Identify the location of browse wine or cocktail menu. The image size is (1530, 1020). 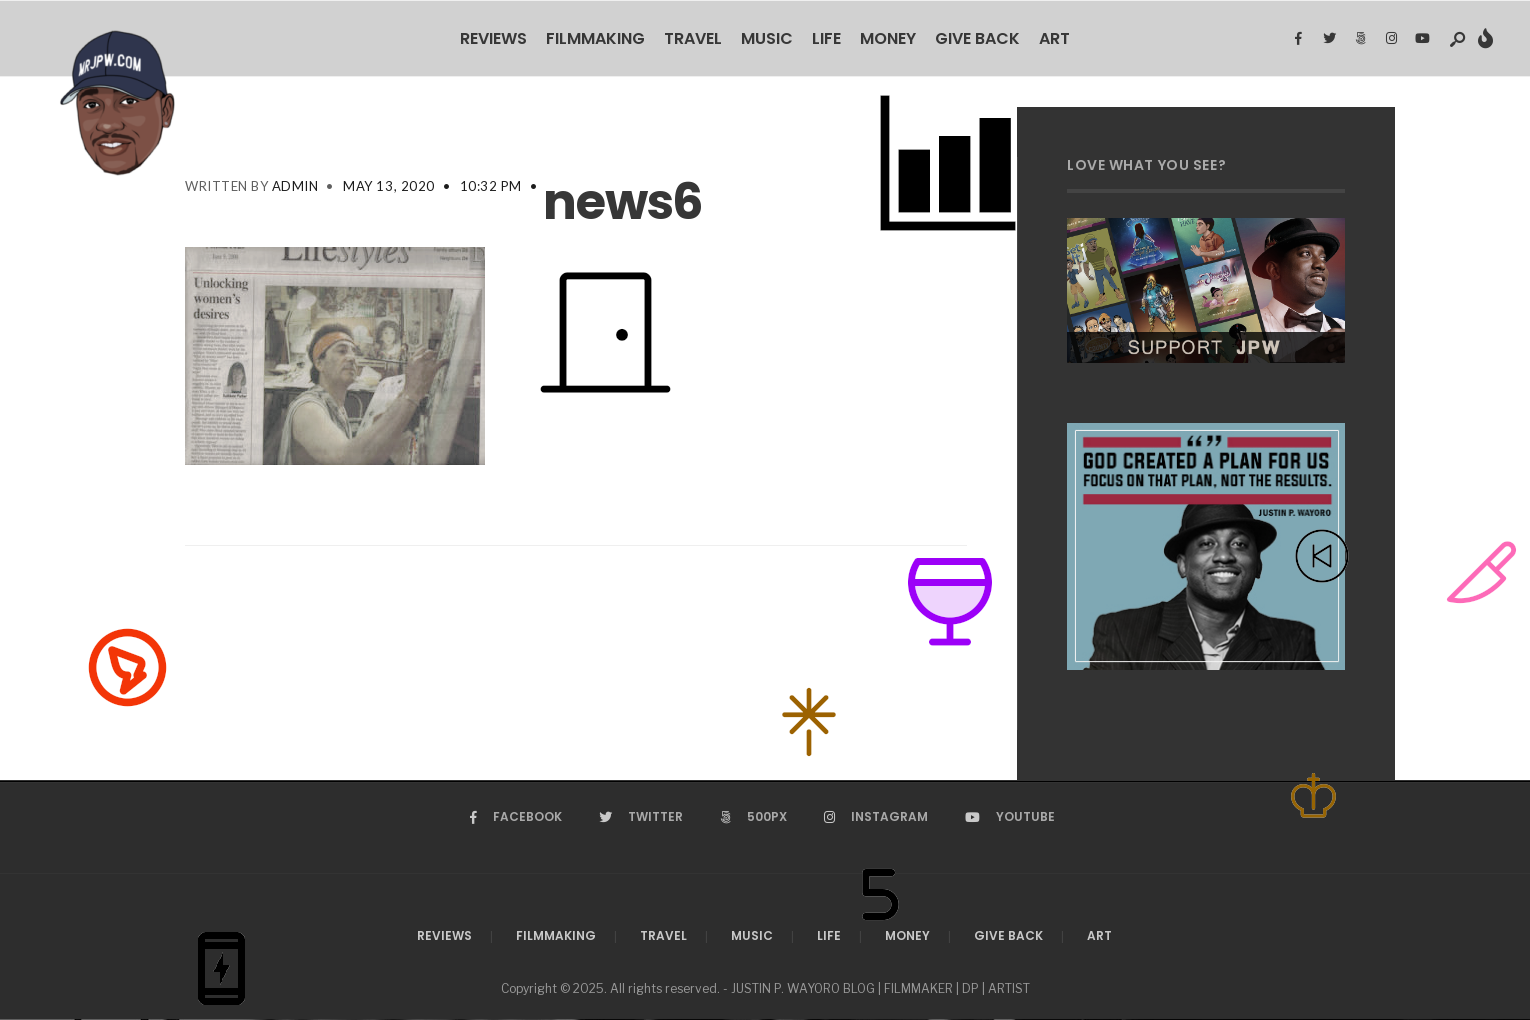
(950, 600).